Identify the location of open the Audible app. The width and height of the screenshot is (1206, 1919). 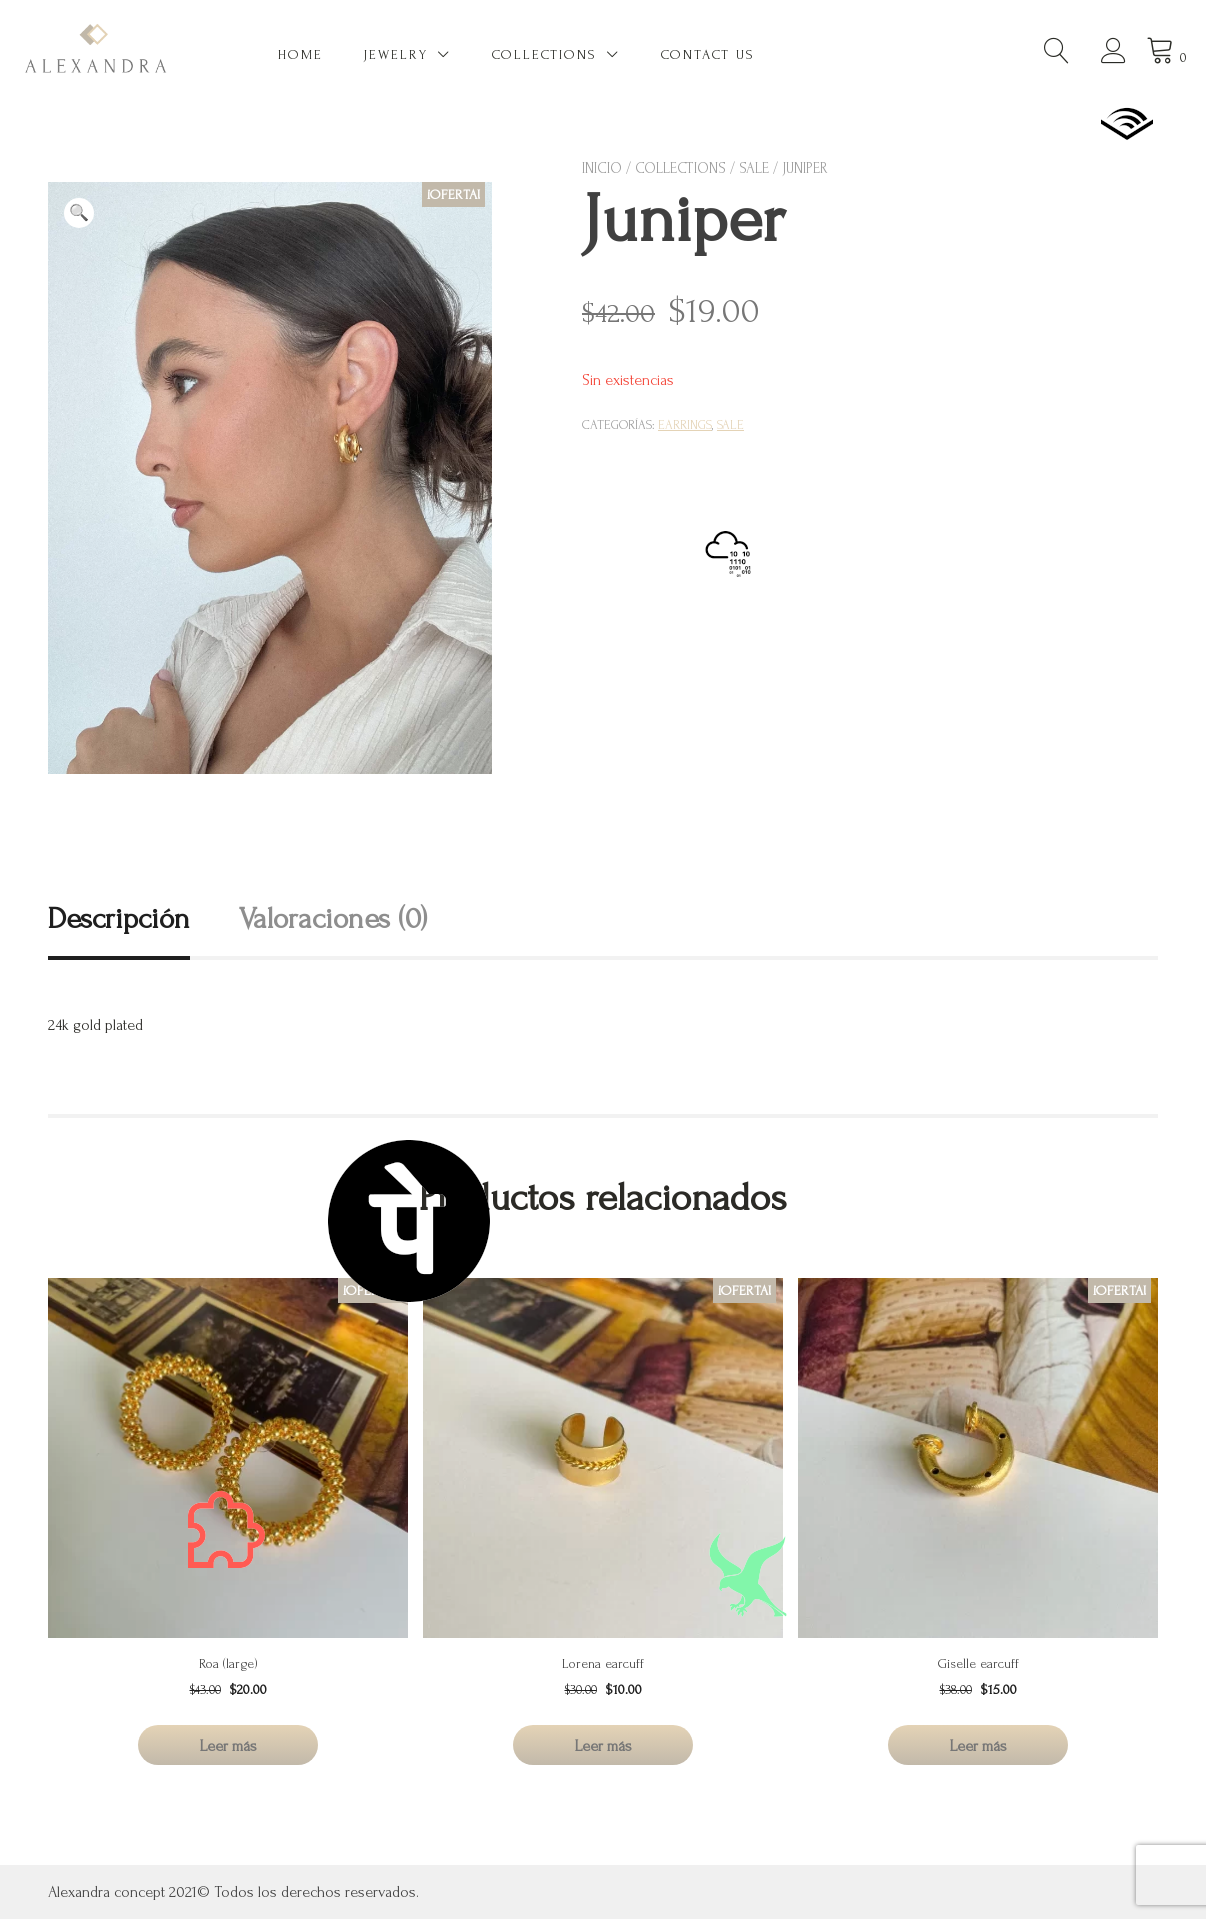
(1127, 124).